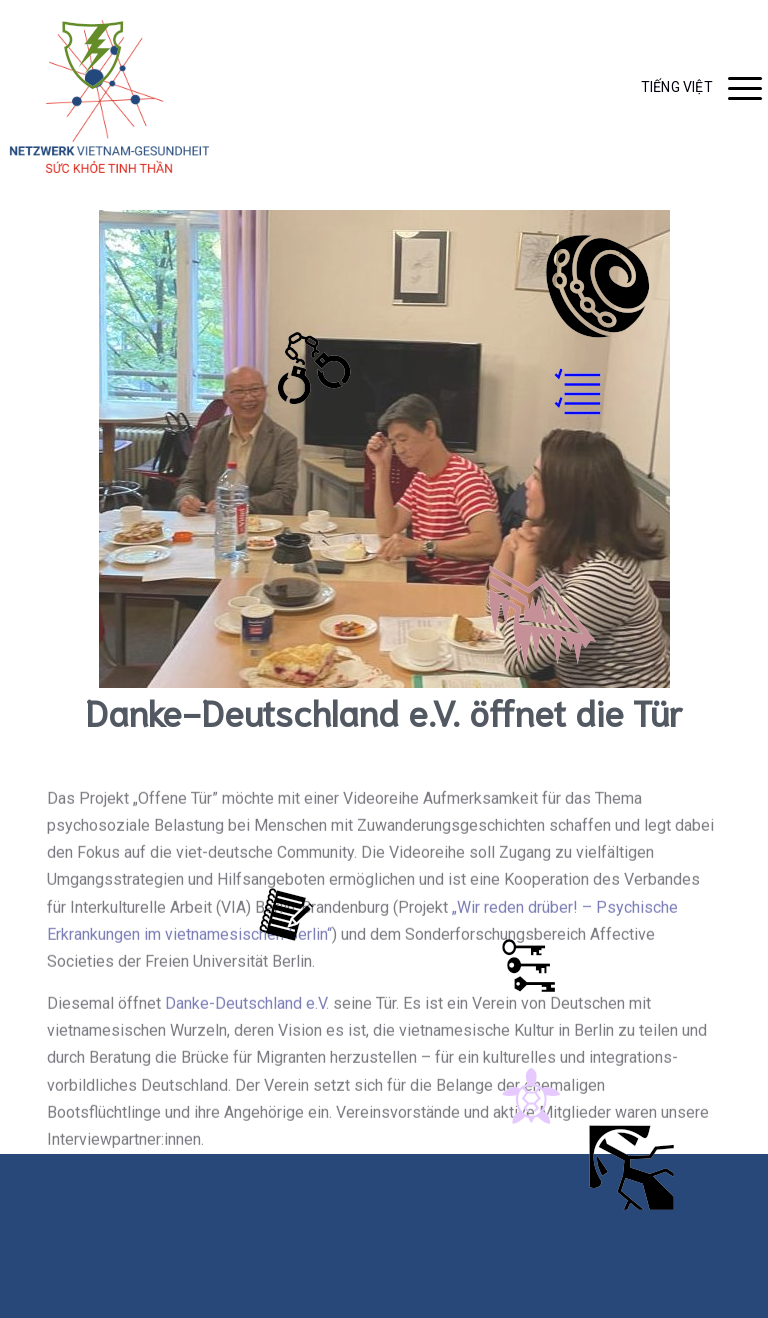  What do you see at coordinates (631, 1167) in the screenshot?
I see `activate a power-up or special ability` at bounding box center [631, 1167].